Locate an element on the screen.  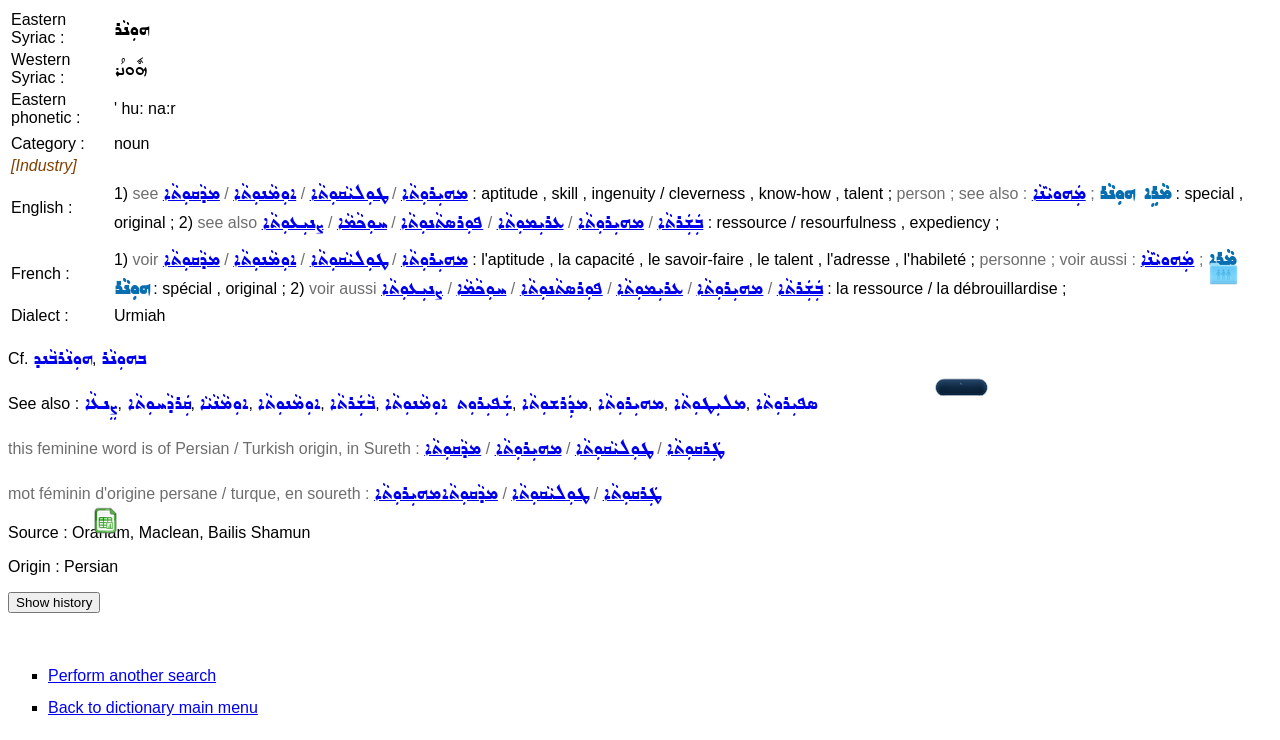
connect to bluetooth speaker is located at coordinates (961, 387).